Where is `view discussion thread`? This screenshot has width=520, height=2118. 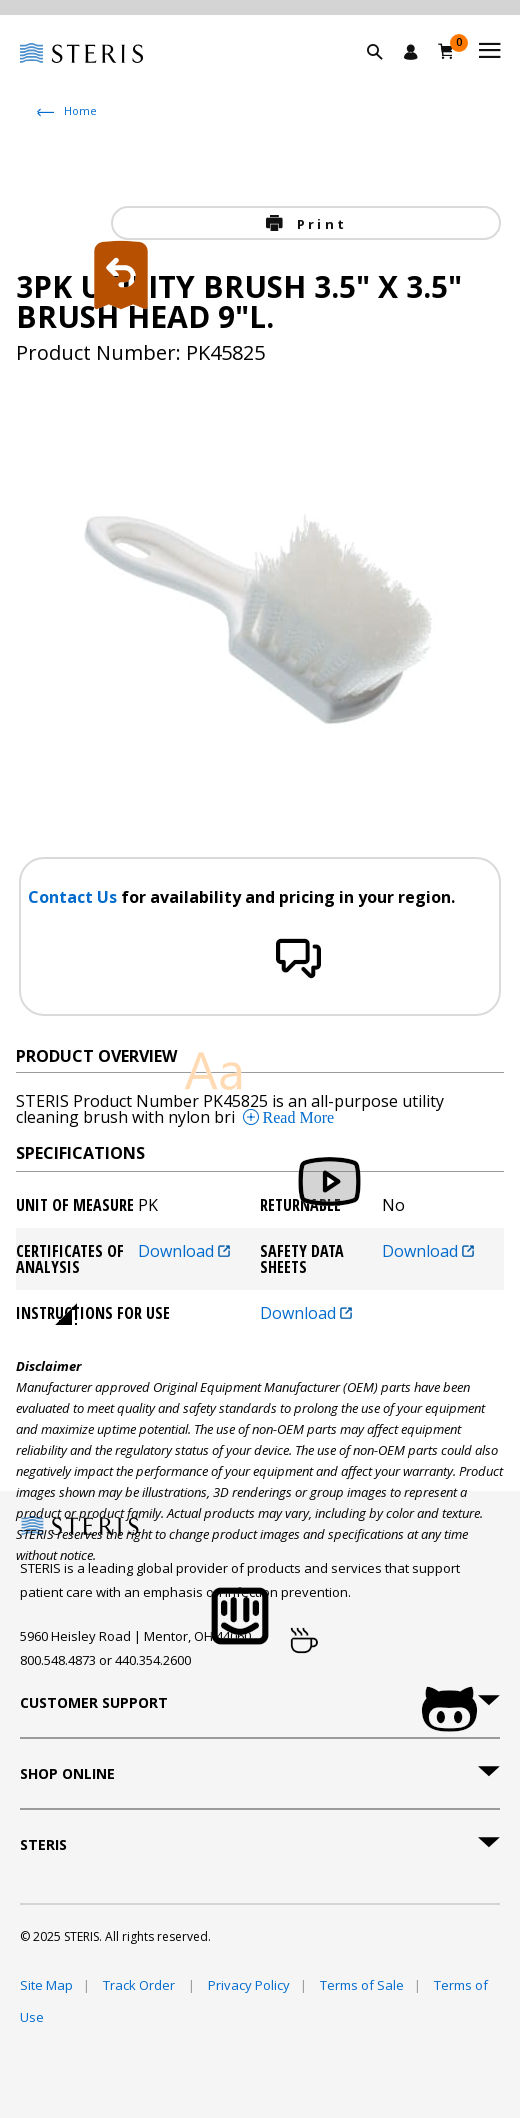 view discussion thread is located at coordinates (298, 958).